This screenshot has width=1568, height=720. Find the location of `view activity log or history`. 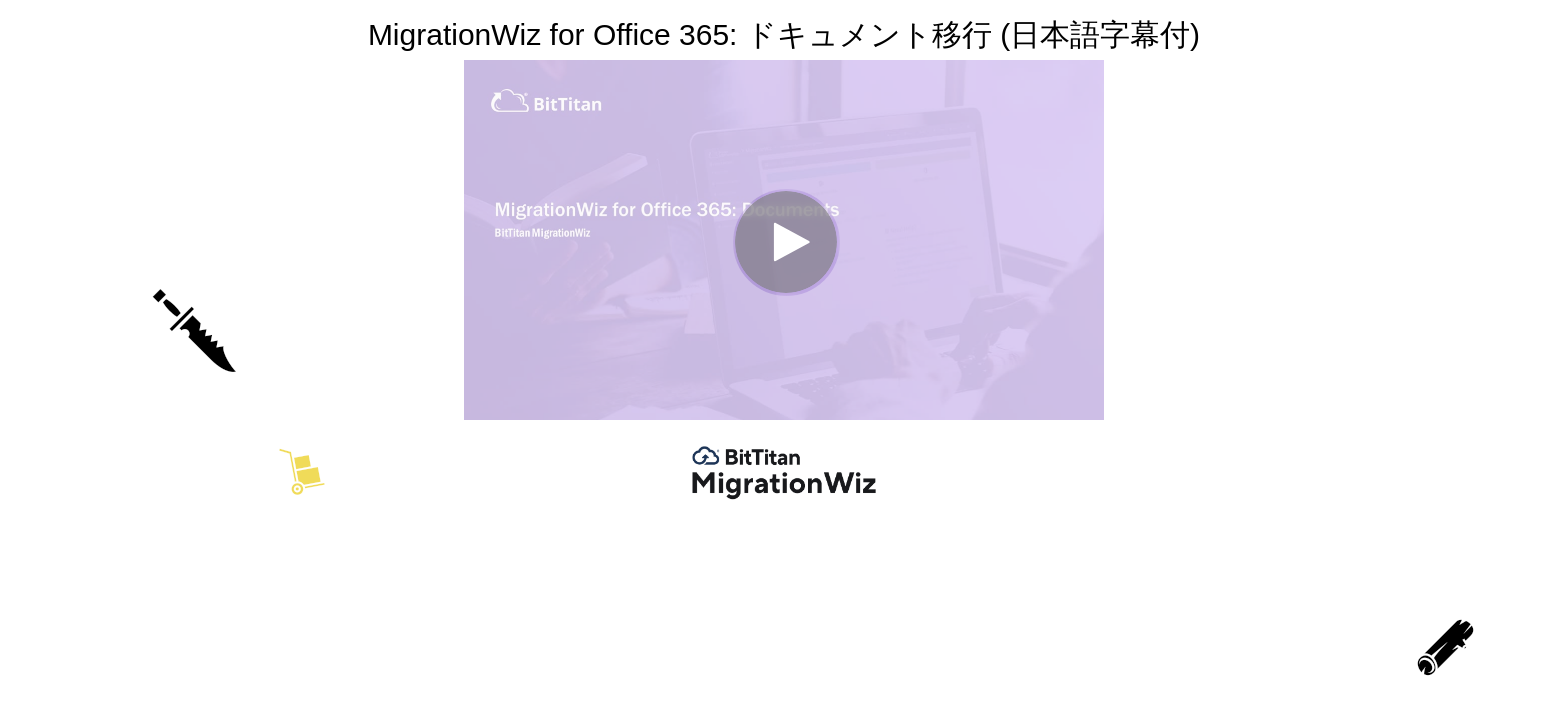

view activity log or history is located at coordinates (1445, 647).